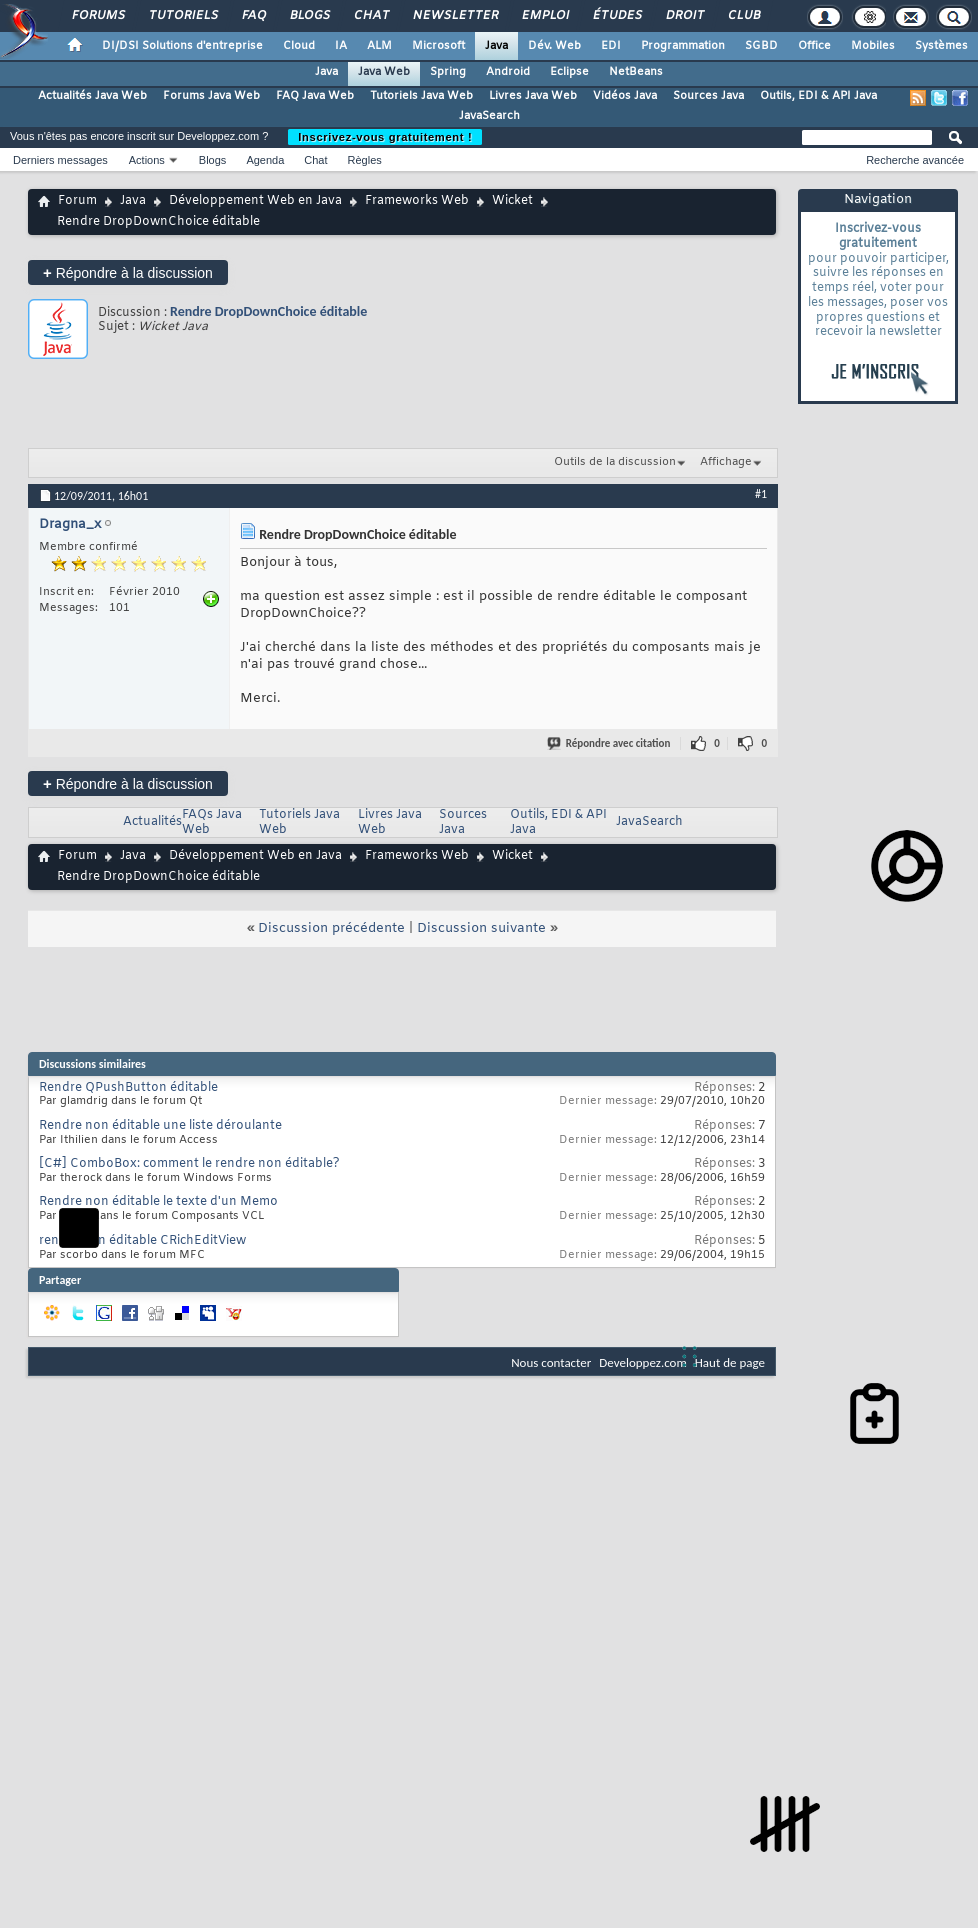  What do you see at coordinates (689, 1356) in the screenshot?
I see `drag to reorder items in a list` at bounding box center [689, 1356].